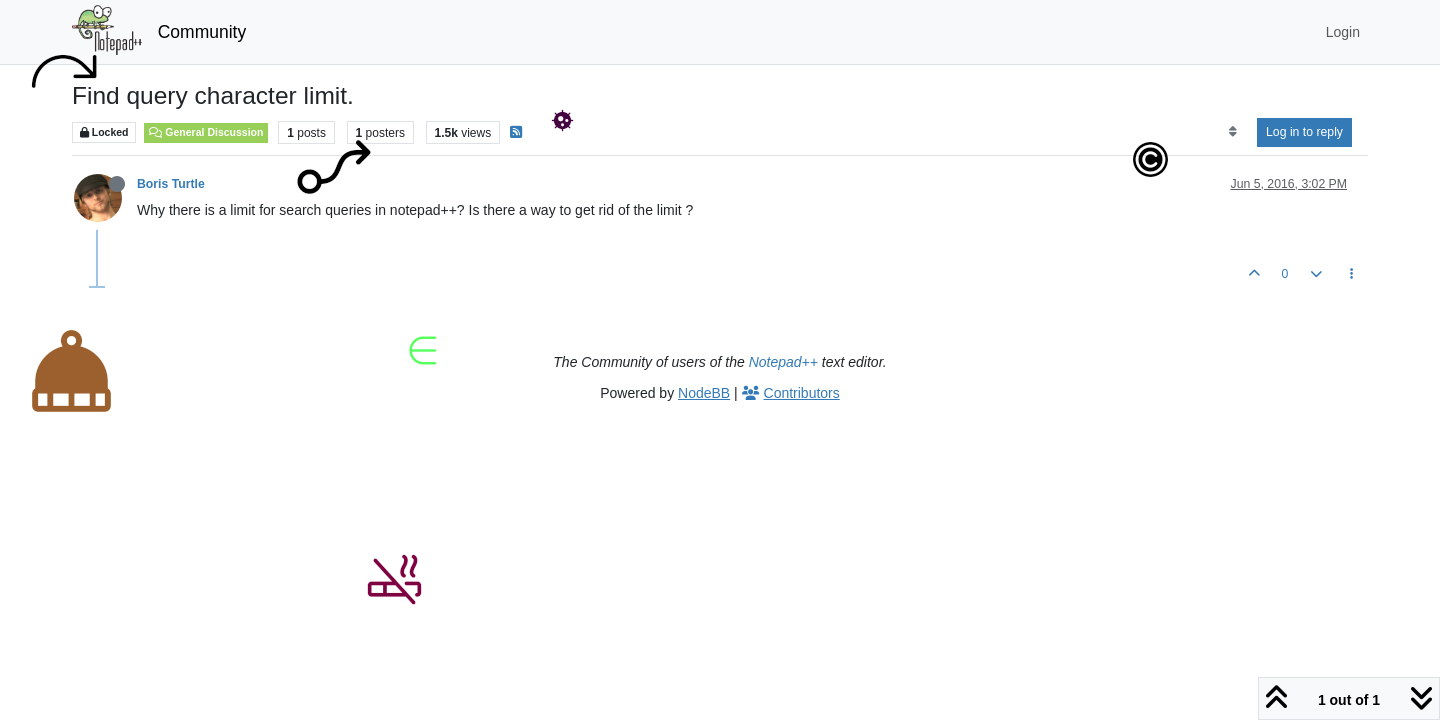 The height and width of the screenshot is (720, 1440). What do you see at coordinates (334, 167) in the screenshot?
I see `indicates a workflow or process flow direction` at bounding box center [334, 167].